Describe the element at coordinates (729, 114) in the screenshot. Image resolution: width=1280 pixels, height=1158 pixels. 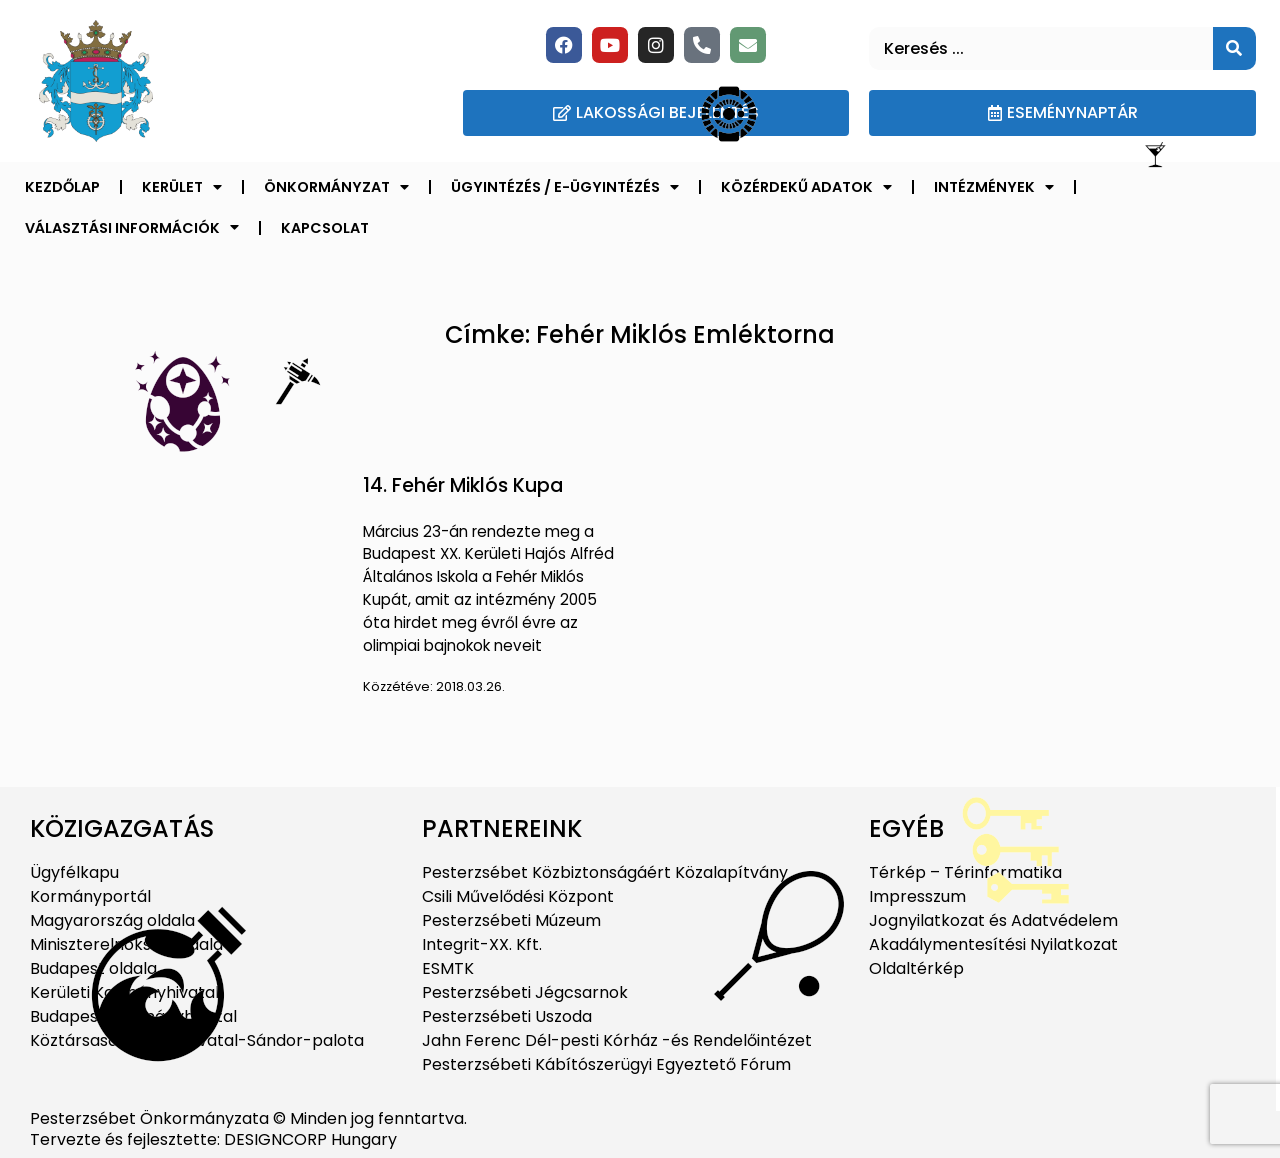
I see `a mechanical gear or cog settings icon` at that location.